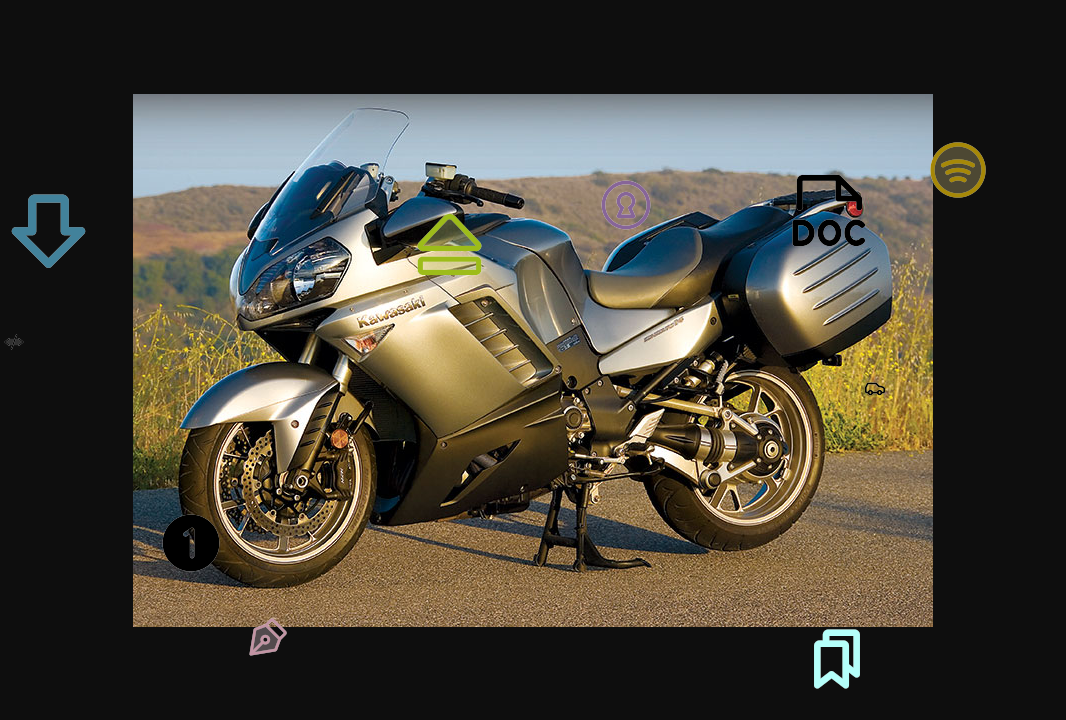 The width and height of the screenshot is (1066, 720). I want to click on eject media or disc, so click(449, 248).